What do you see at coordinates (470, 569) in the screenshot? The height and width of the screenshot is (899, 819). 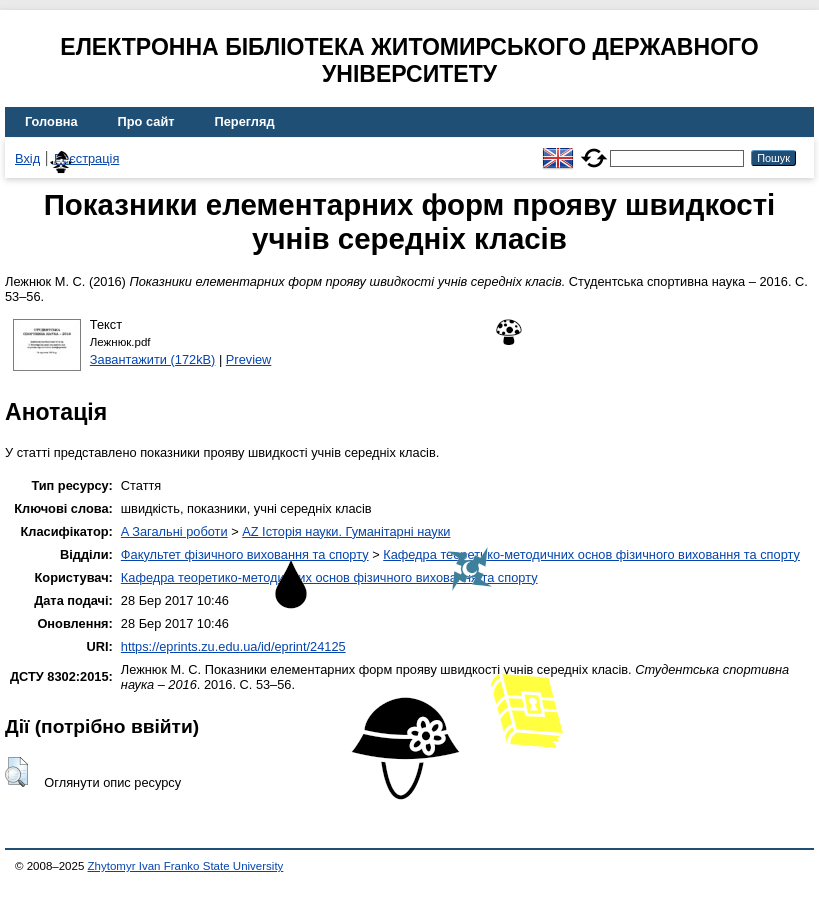 I see `shuriken or ninja throwing star weapon icon` at bounding box center [470, 569].